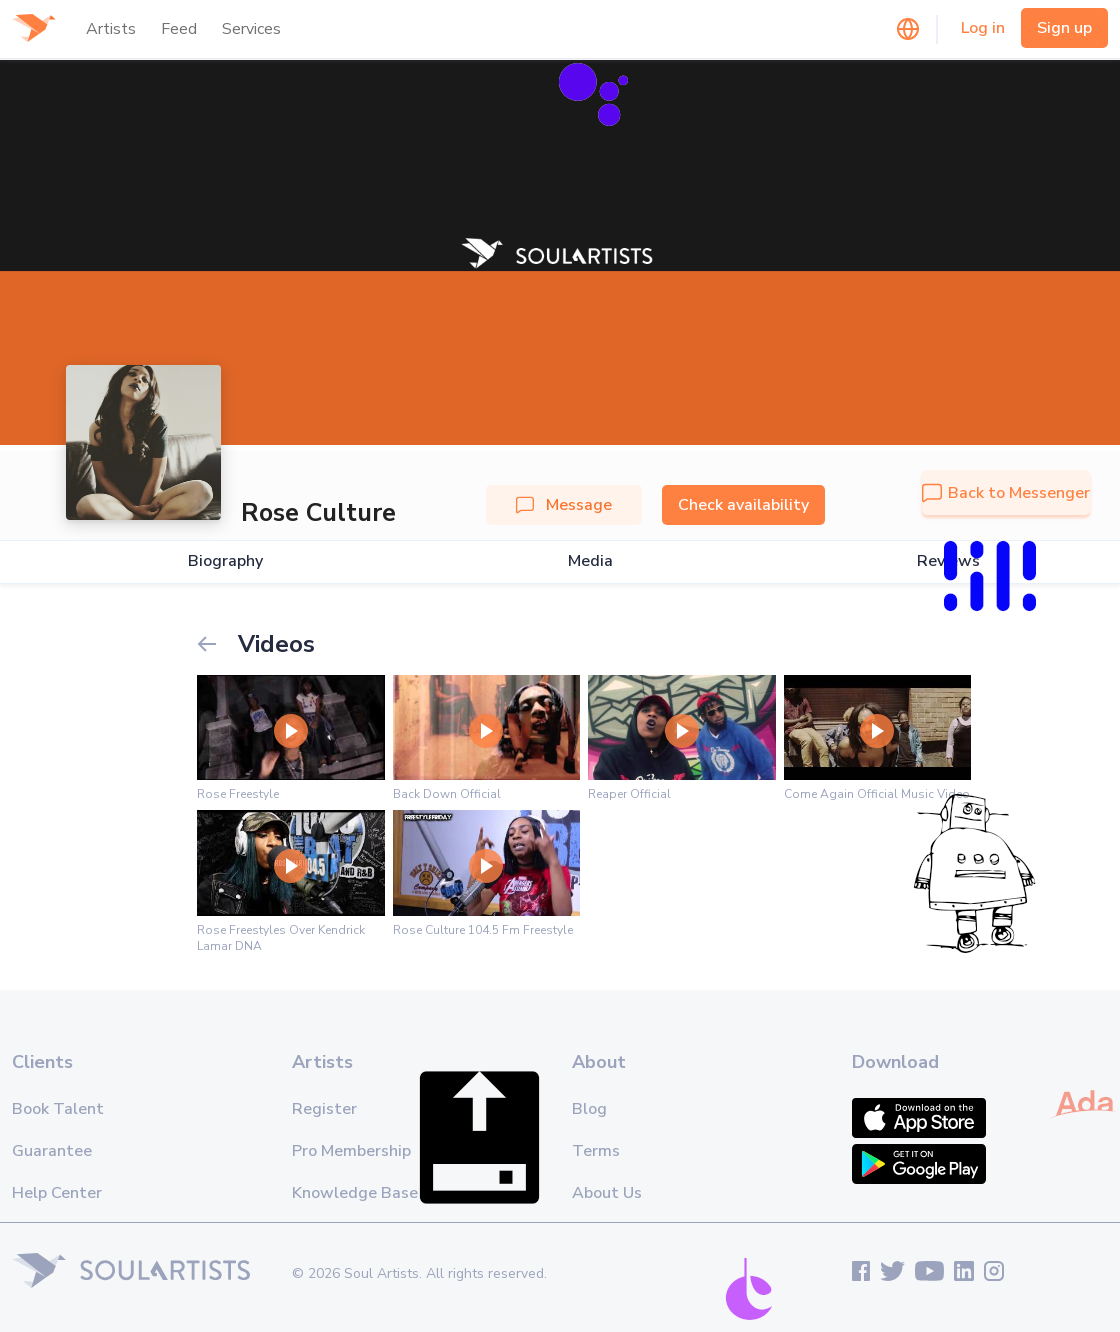  I want to click on link to CNES (French space agency) website, so click(749, 1289).